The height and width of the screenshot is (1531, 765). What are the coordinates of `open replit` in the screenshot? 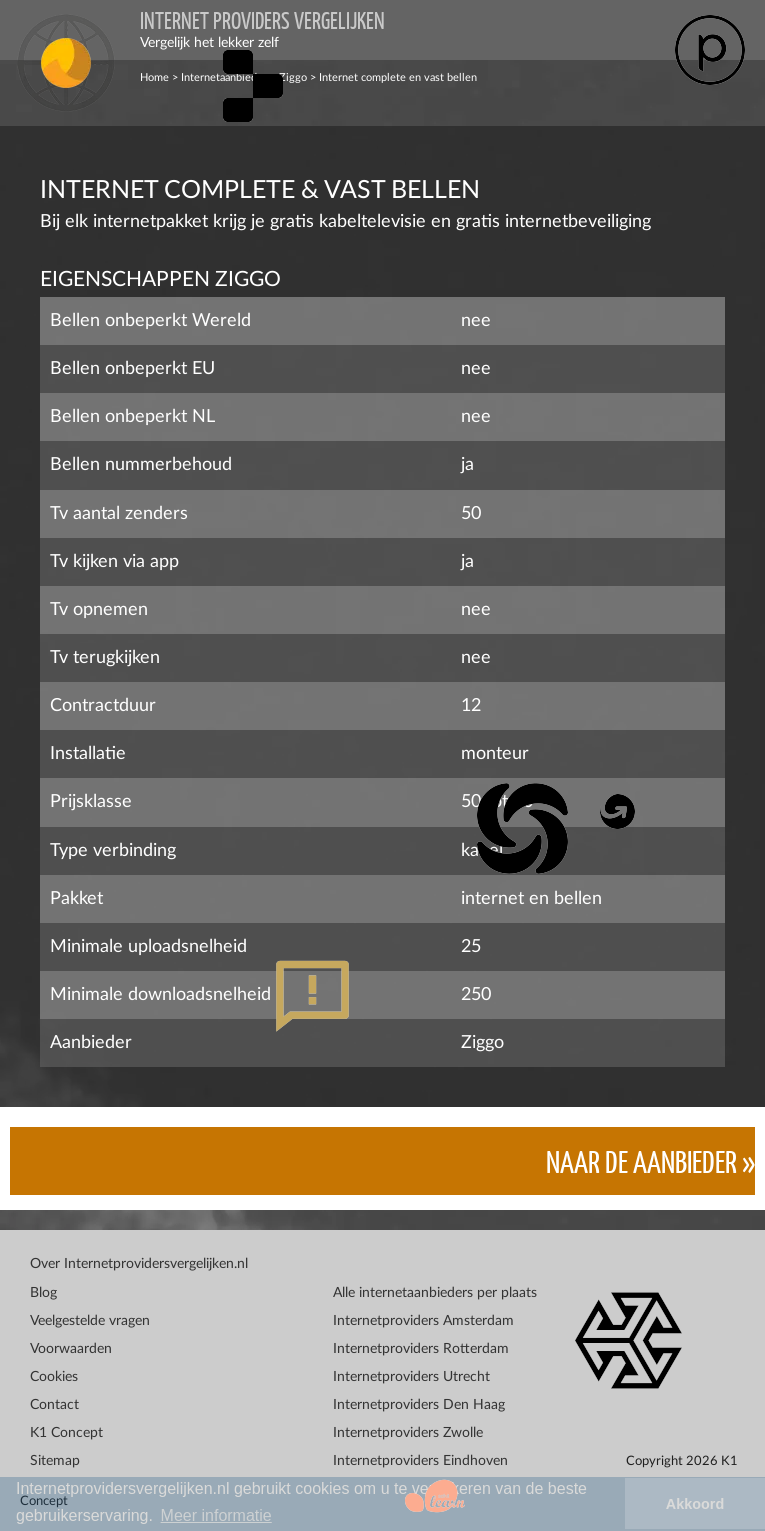 It's located at (253, 86).